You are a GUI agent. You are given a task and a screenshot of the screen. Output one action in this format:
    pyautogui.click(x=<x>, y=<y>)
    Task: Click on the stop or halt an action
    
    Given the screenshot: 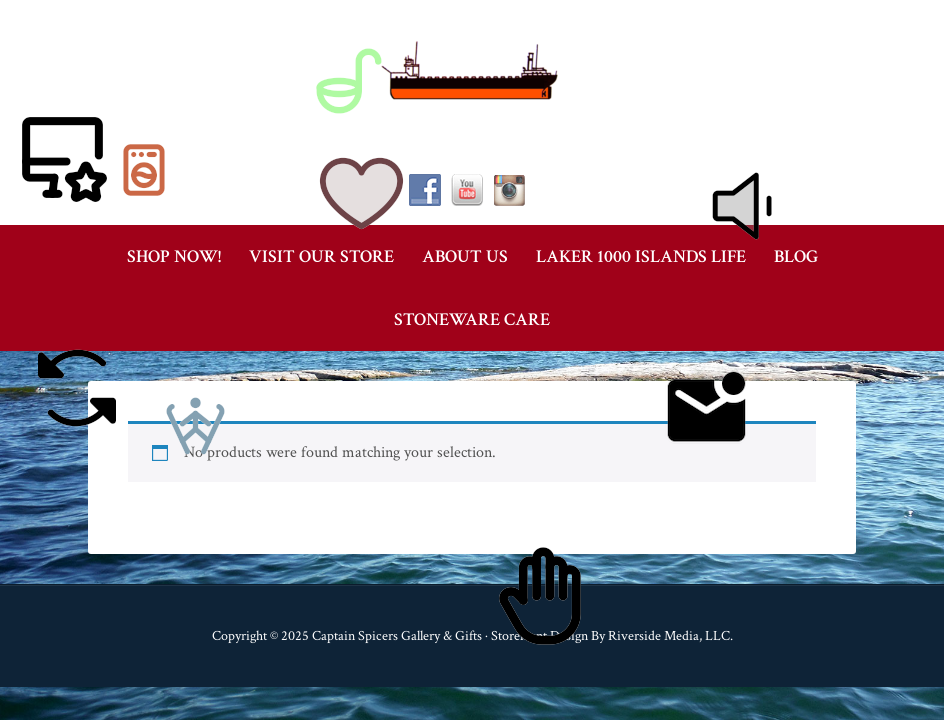 What is the action you would take?
    pyautogui.click(x=541, y=596)
    